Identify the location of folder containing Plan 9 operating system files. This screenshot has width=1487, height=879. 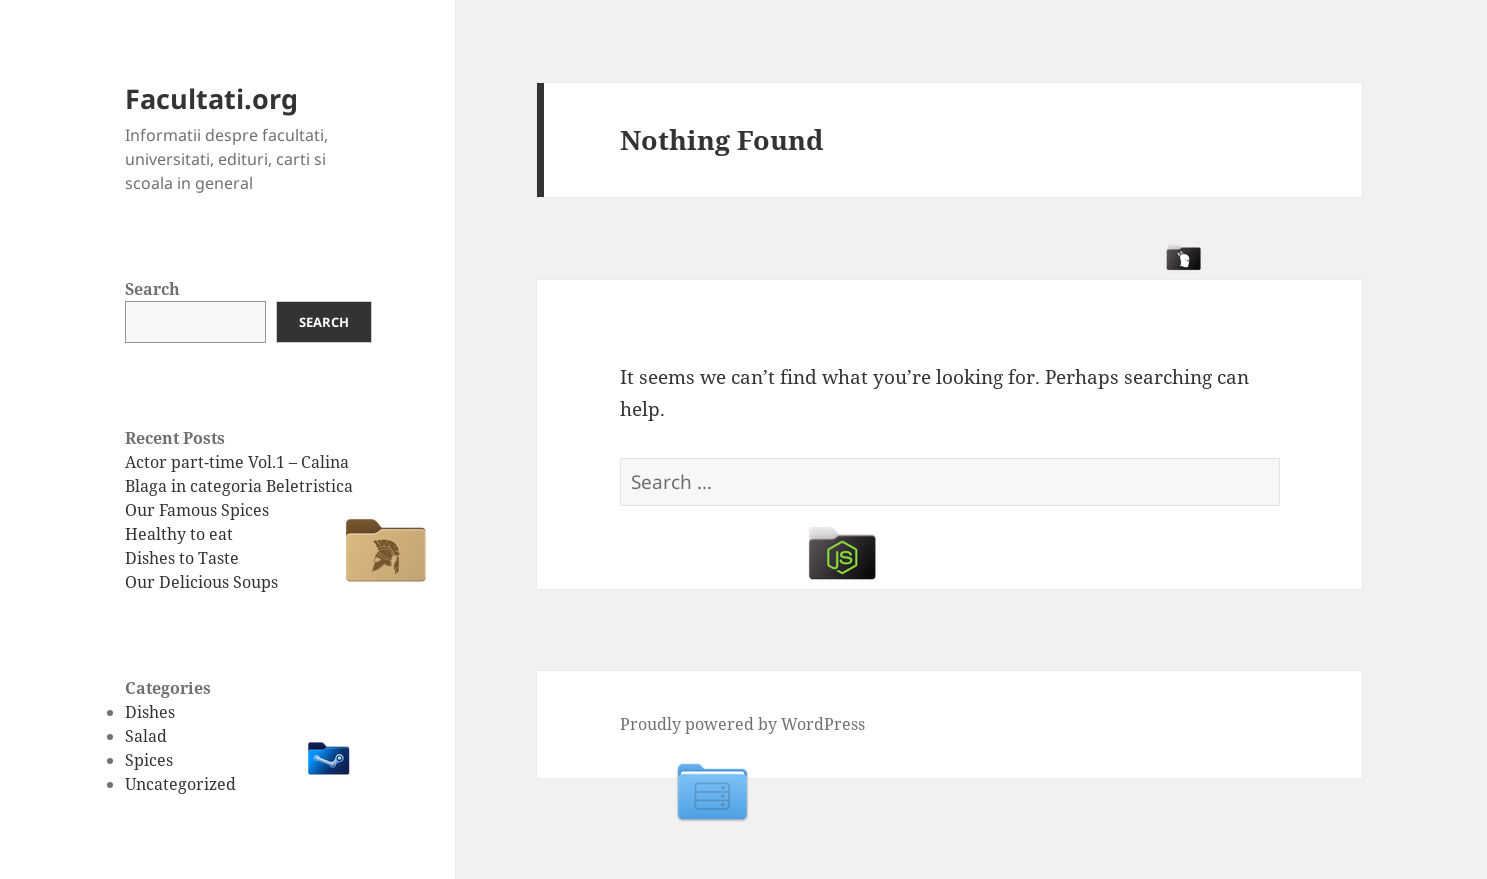
(1183, 257).